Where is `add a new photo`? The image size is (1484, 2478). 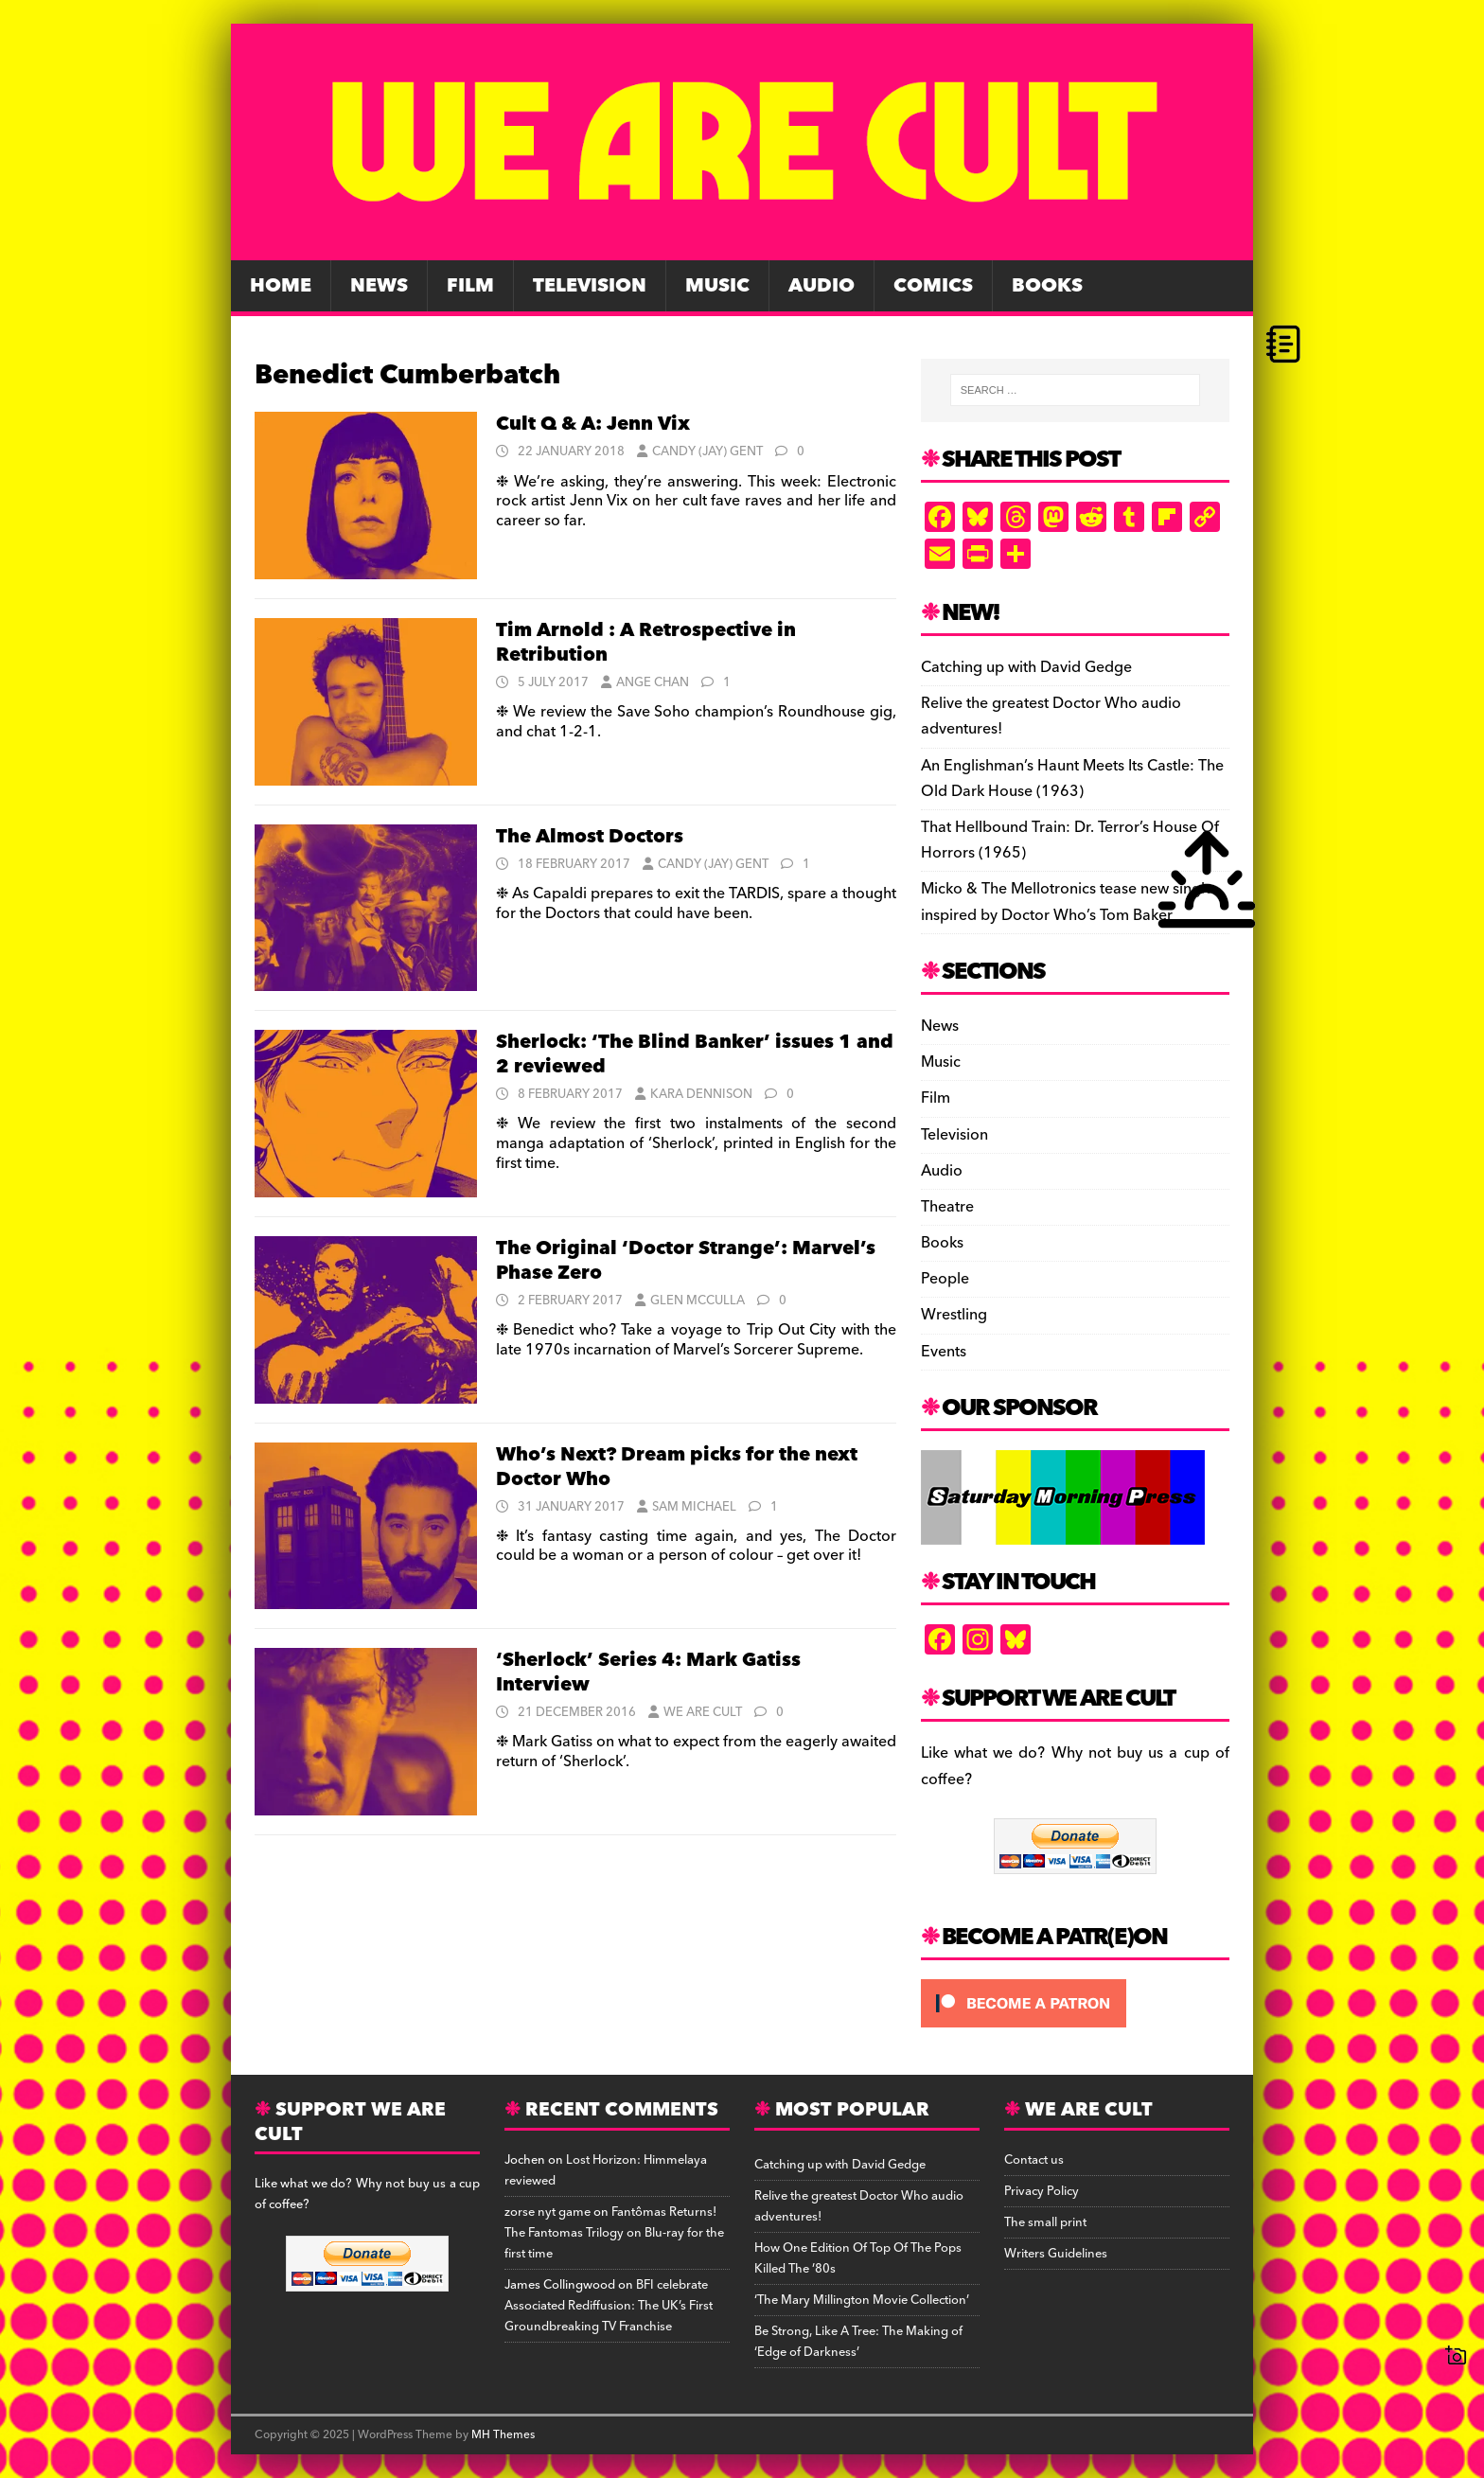 add a new photo is located at coordinates (1456, 2355).